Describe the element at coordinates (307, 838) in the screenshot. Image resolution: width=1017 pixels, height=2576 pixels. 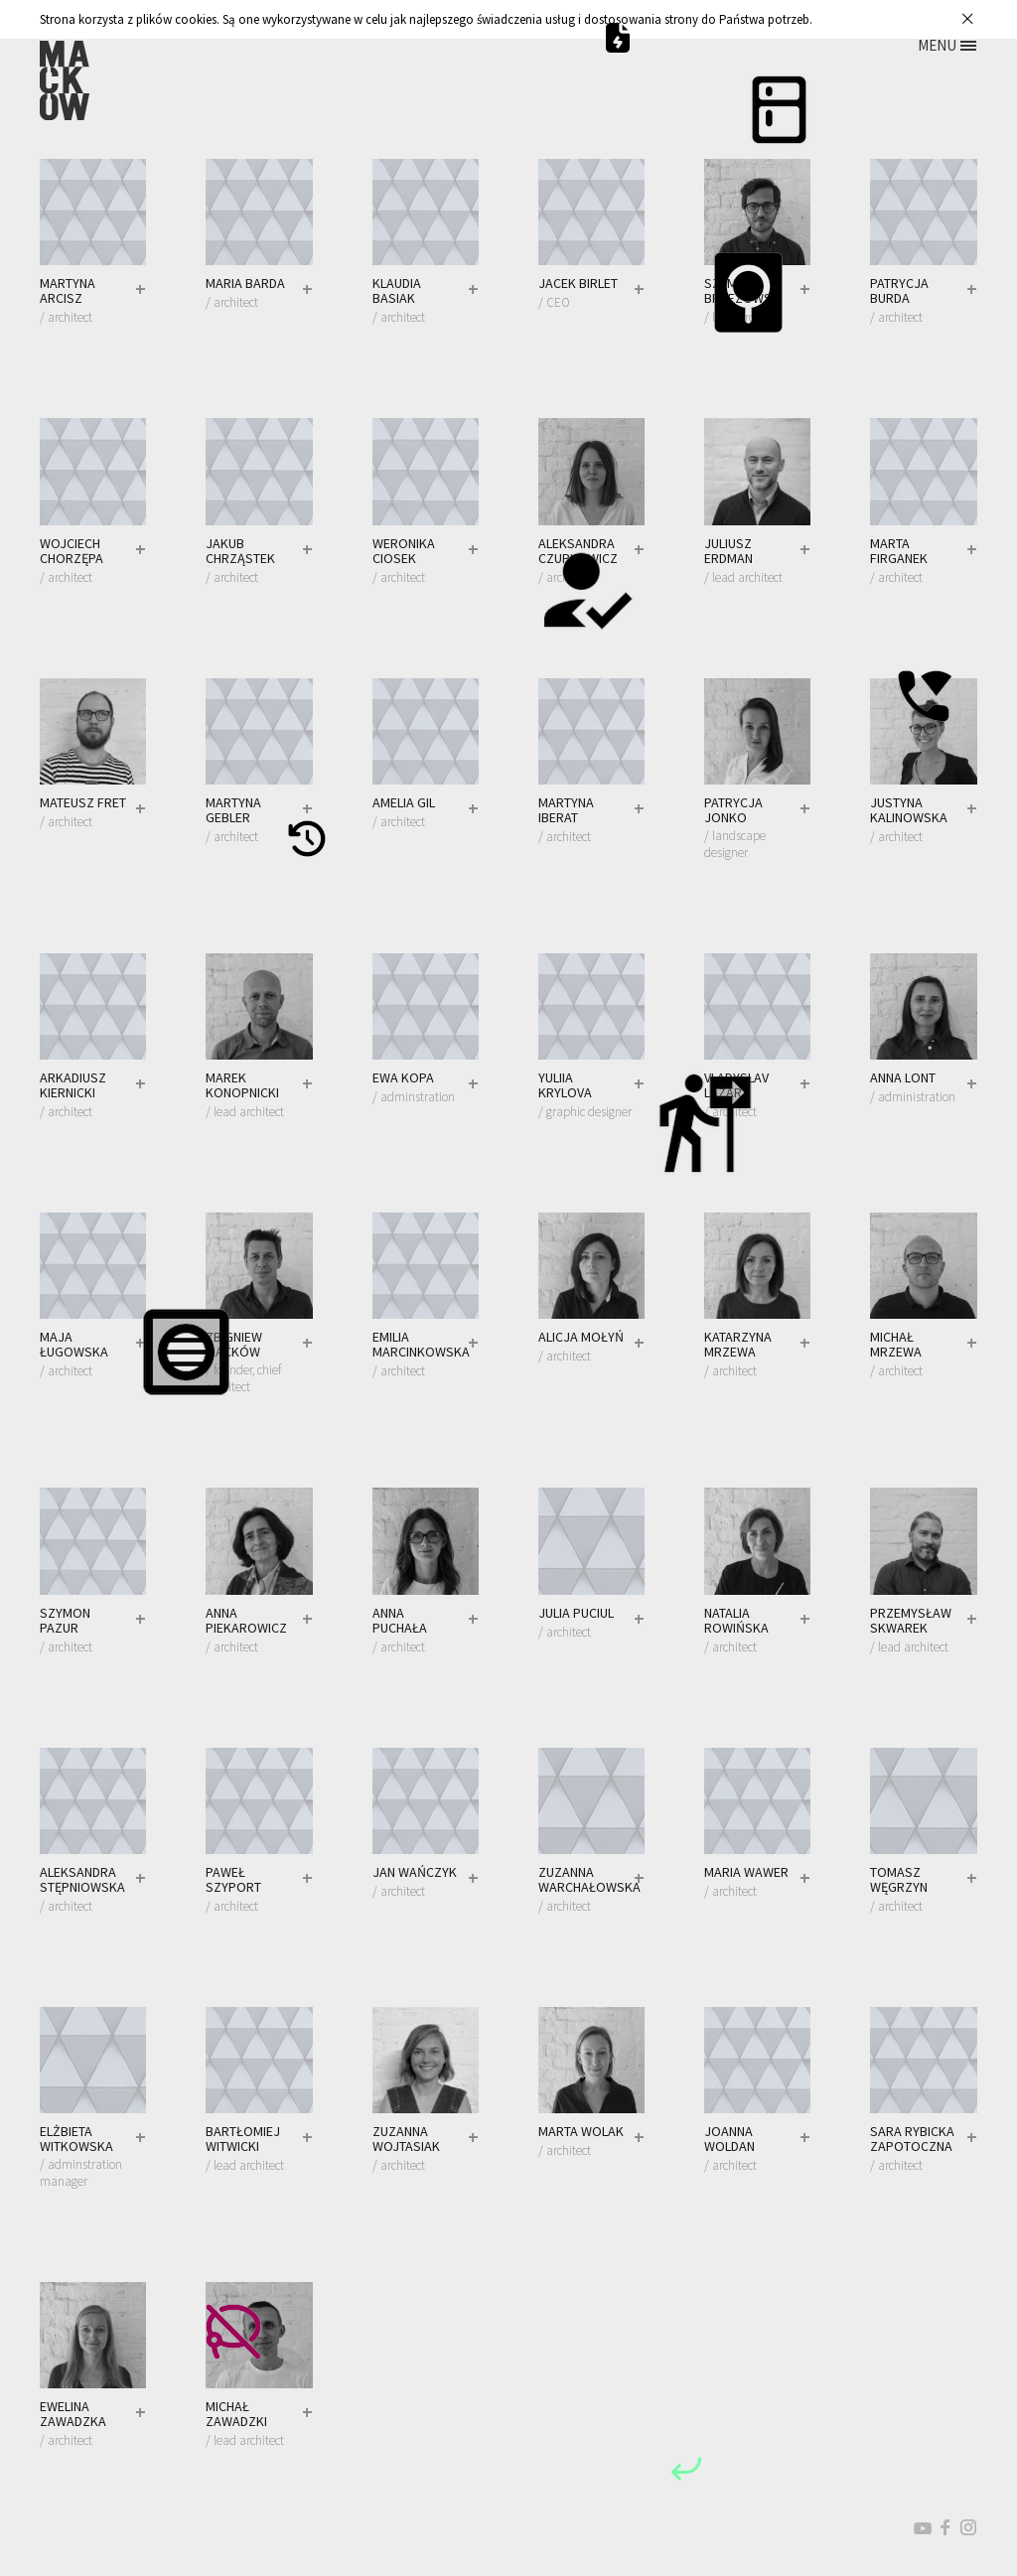
I see `view history or recent activity` at that location.